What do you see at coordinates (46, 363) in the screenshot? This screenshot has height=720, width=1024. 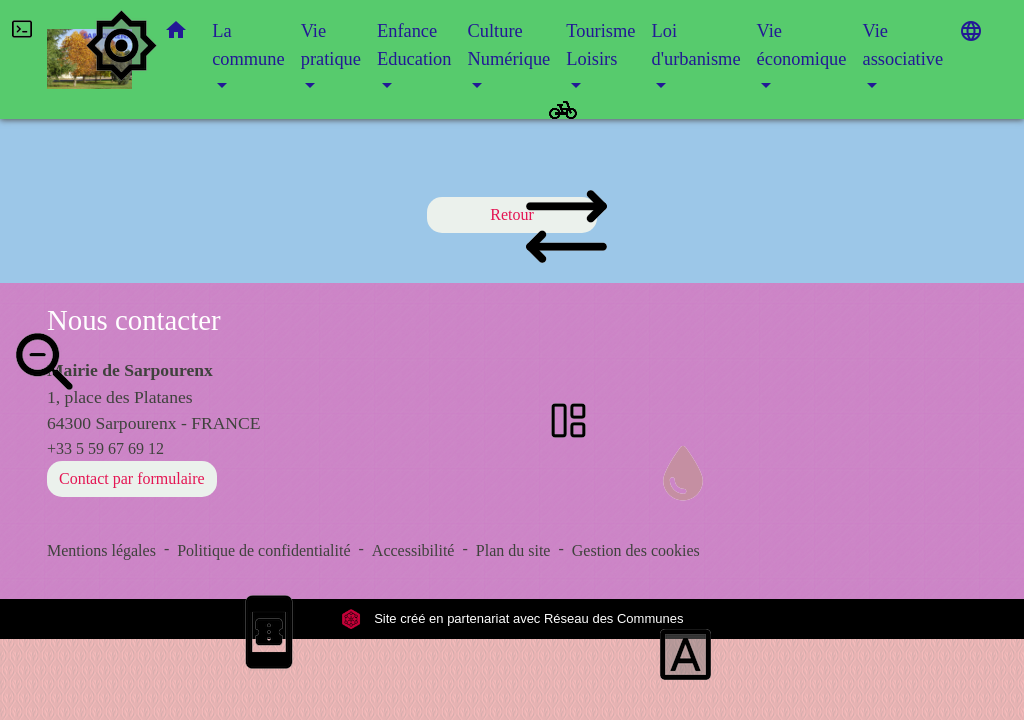 I see `zoom out of the current view` at bounding box center [46, 363].